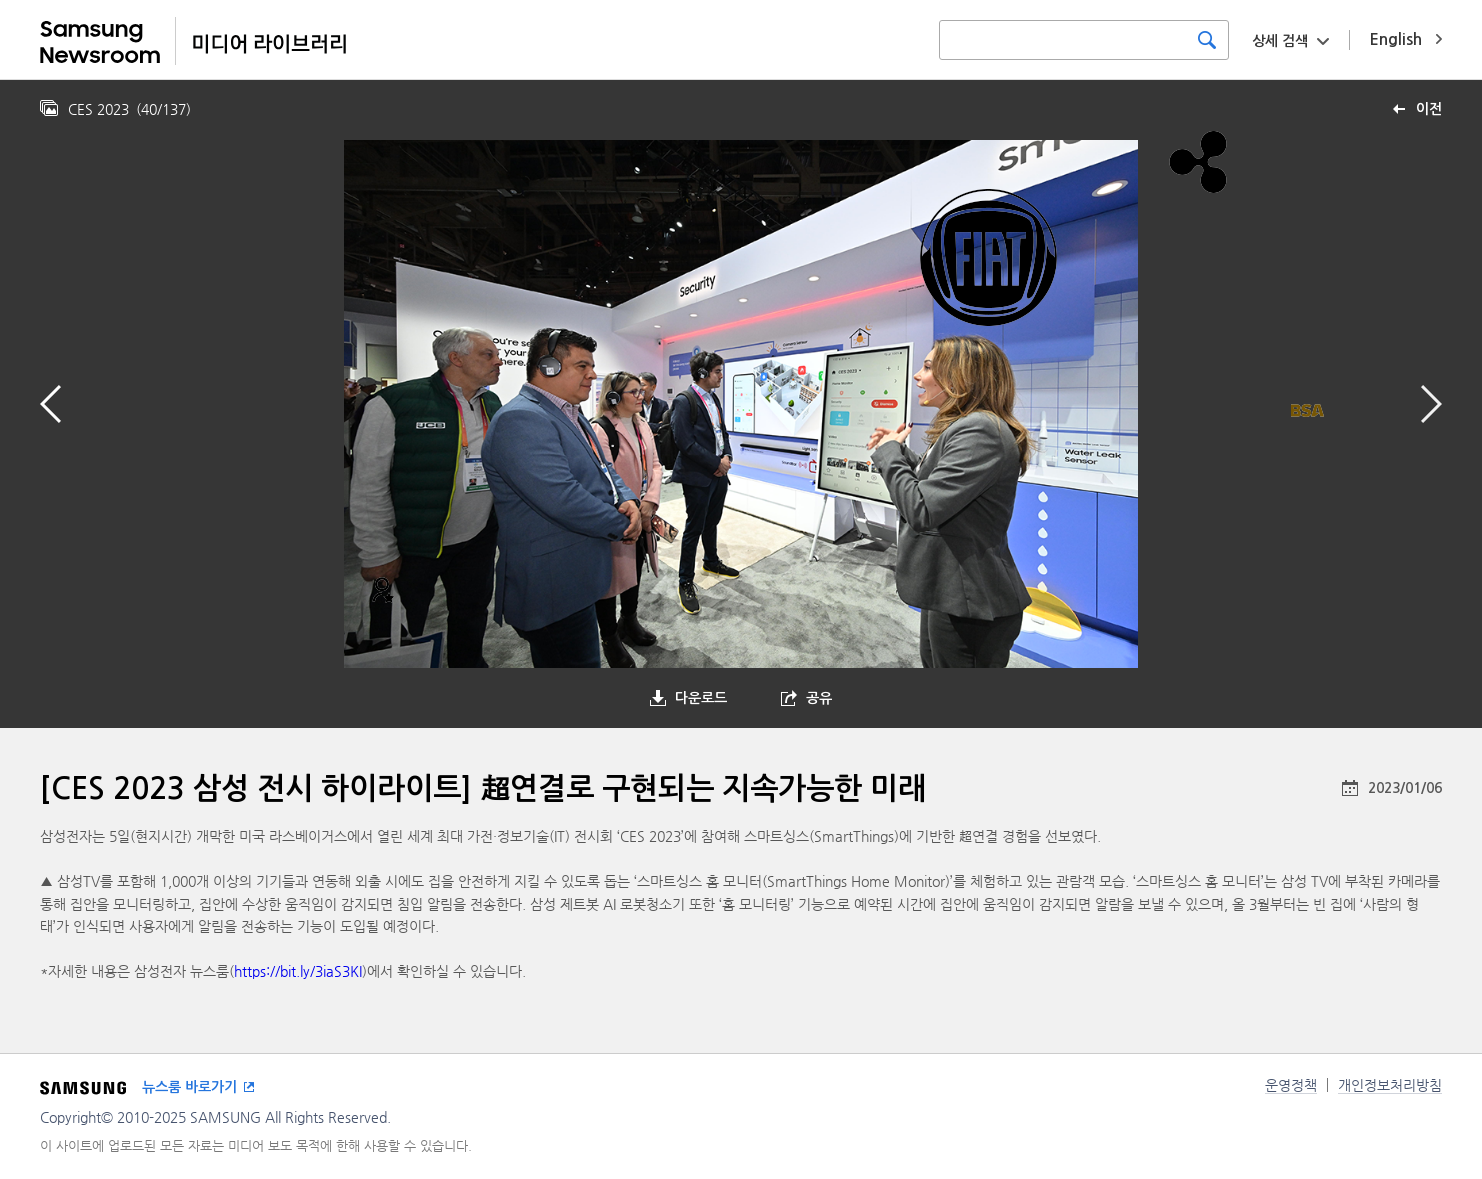 This screenshot has width=1482, height=1179. I want to click on view featured or starred user profile, so click(382, 590).